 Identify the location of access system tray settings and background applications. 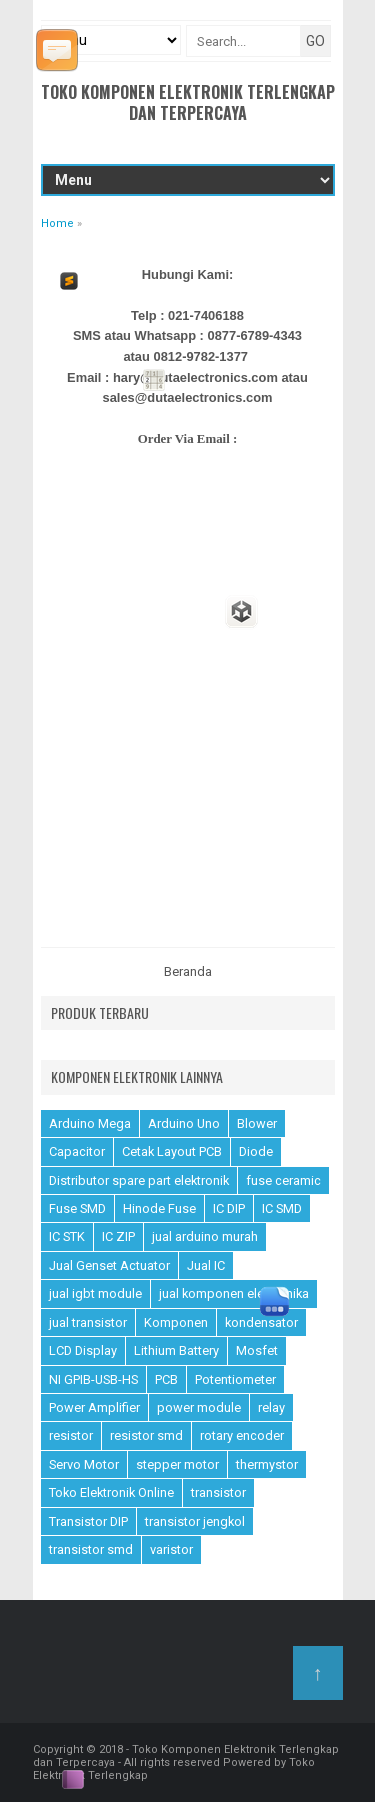
(274, 1301).